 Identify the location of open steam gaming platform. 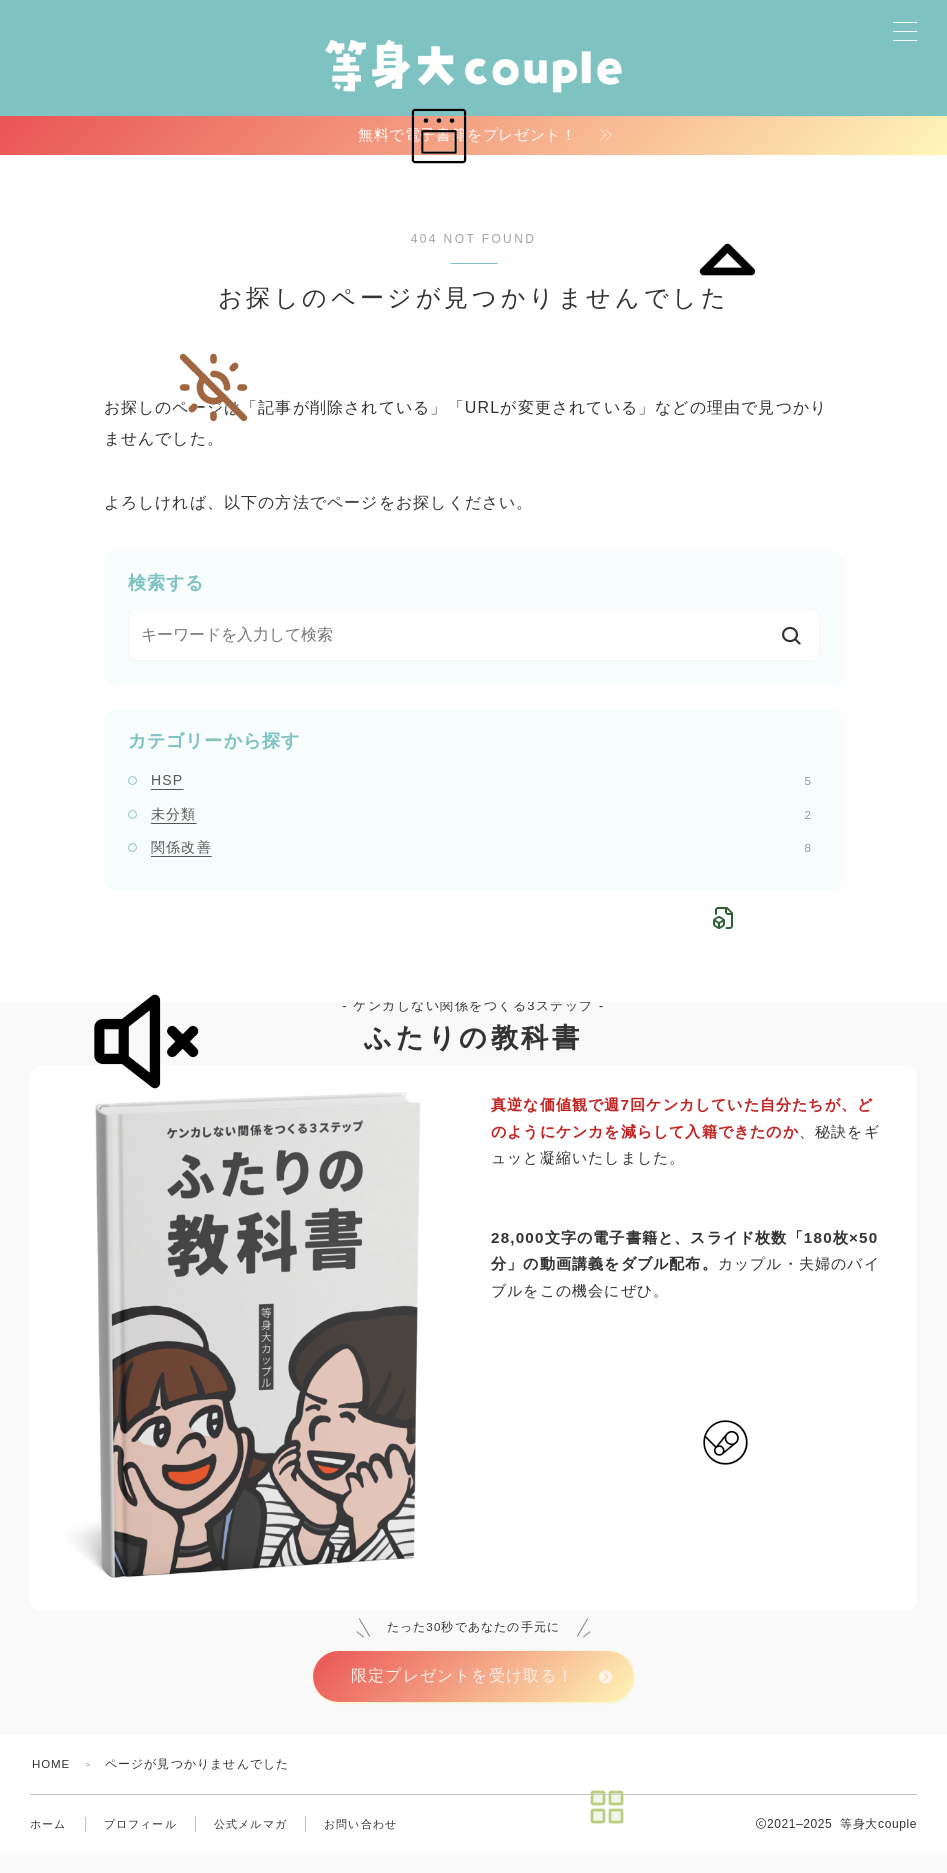
(725, 1442).